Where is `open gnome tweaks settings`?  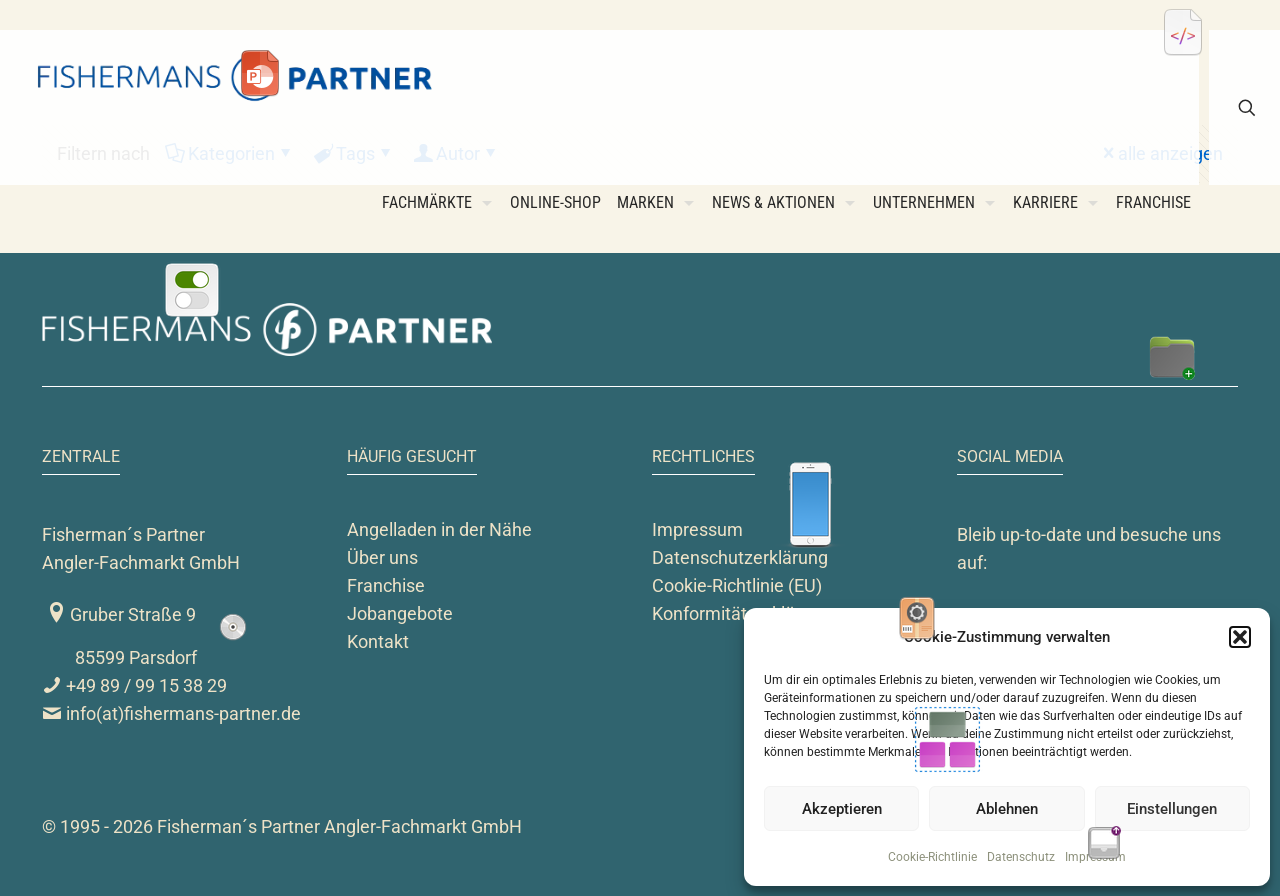 open gnome tweaks settings is located at coordinates (192, 290).